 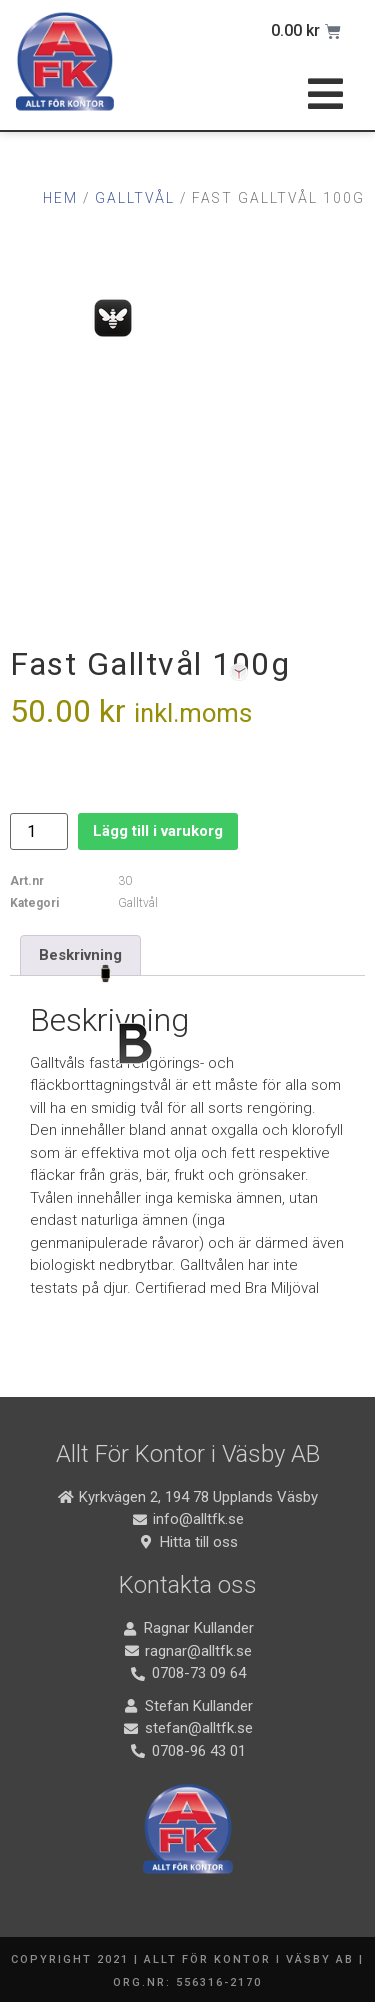 What do you see at coordinates (105, 973) in the screenshot?
I see `apple watch device icon` at bounding box center [105, 973].